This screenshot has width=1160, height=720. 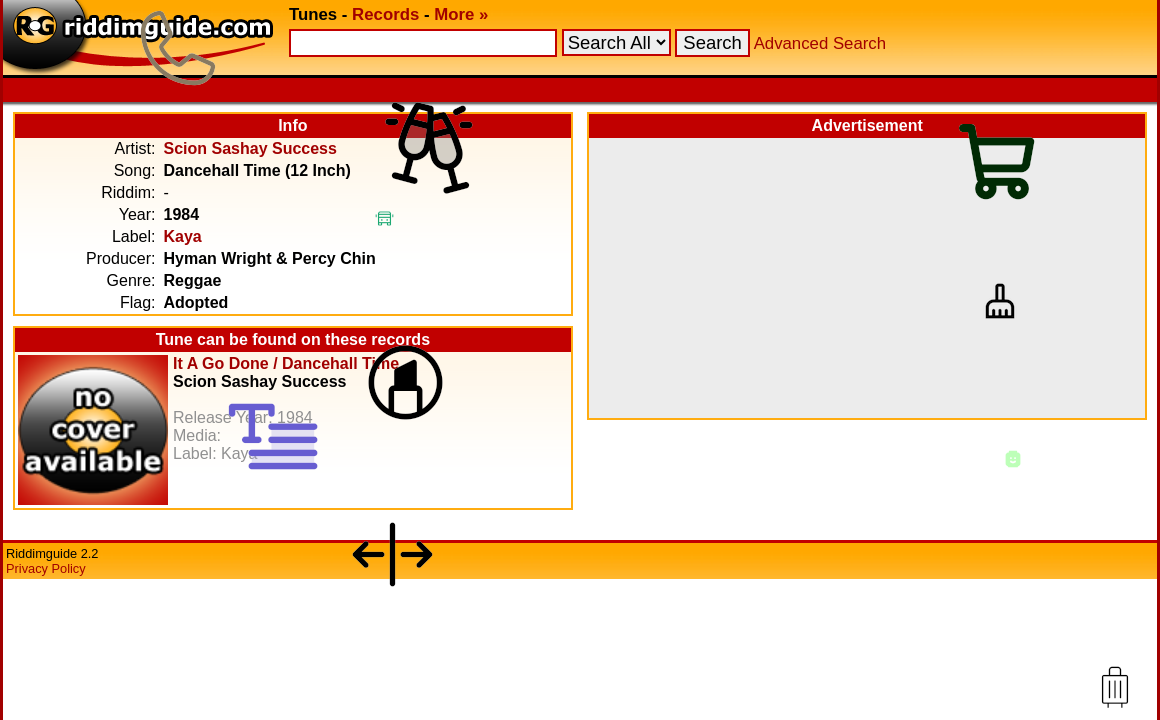 What do you see at coordinates (384, 218) in the screenshot?
I see `view public transit options` at bounding box center [384, 218].